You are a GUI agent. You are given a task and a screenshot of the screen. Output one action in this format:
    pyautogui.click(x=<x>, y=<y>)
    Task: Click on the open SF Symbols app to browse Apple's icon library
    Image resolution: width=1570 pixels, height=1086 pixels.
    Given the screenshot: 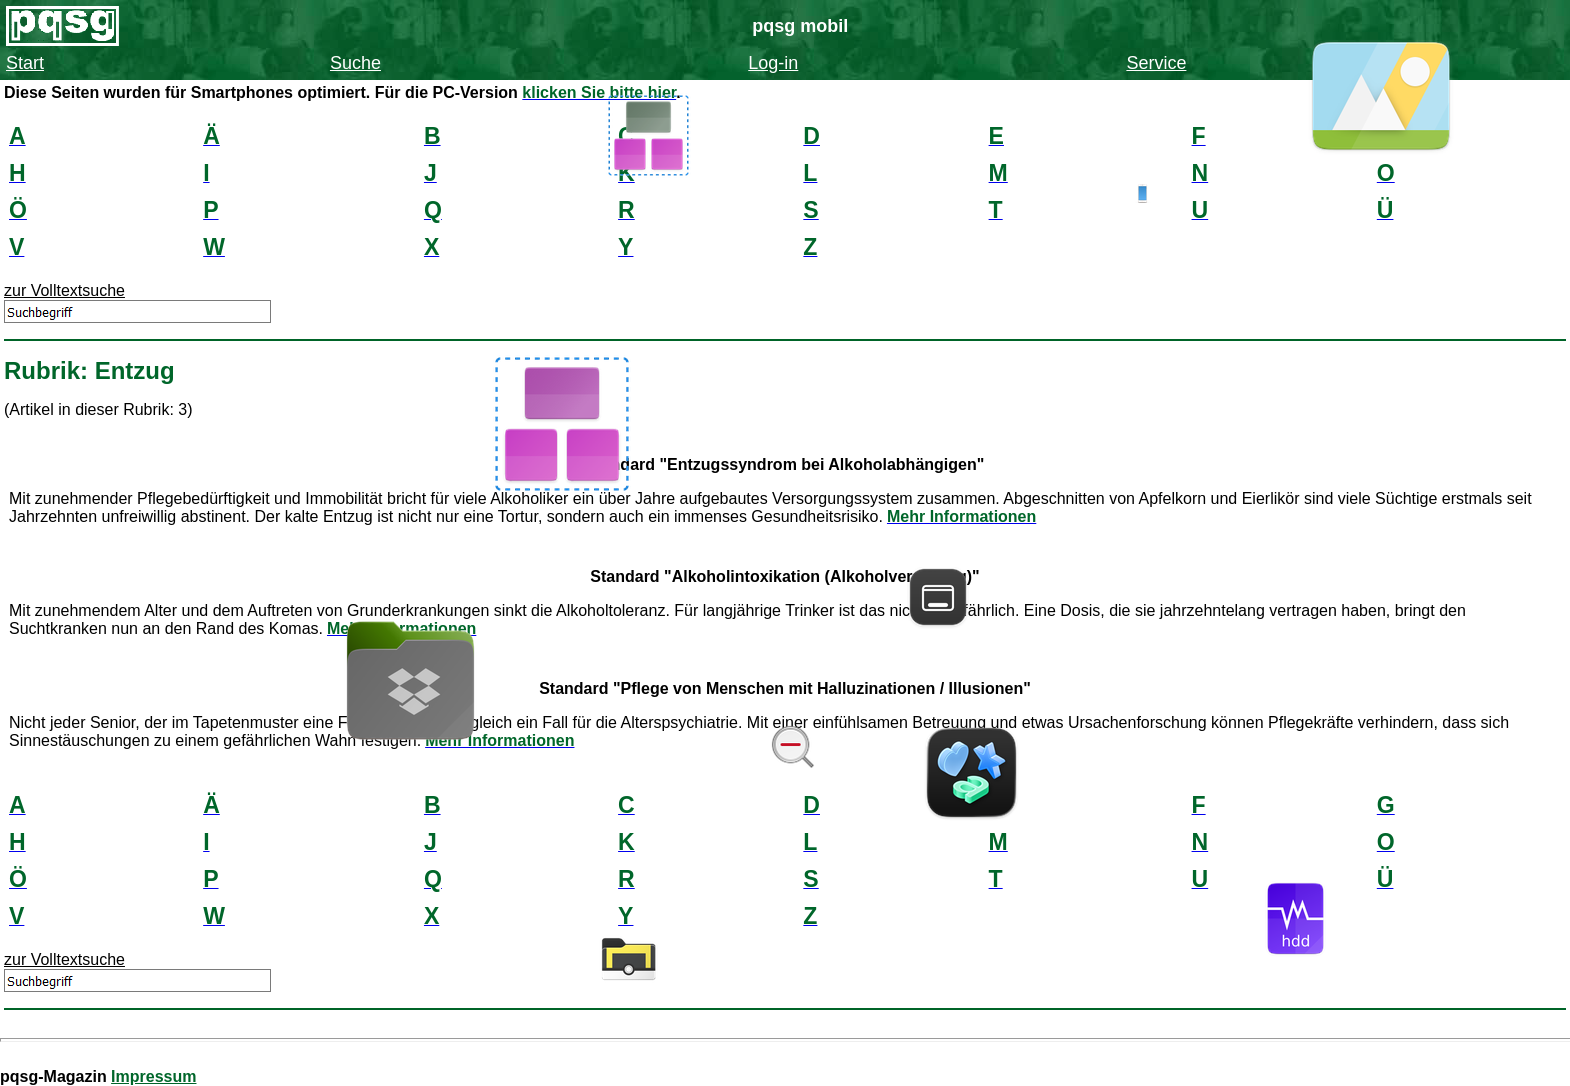 What is the action you would take?
    pyautogui.click(x=971, y=772)
    